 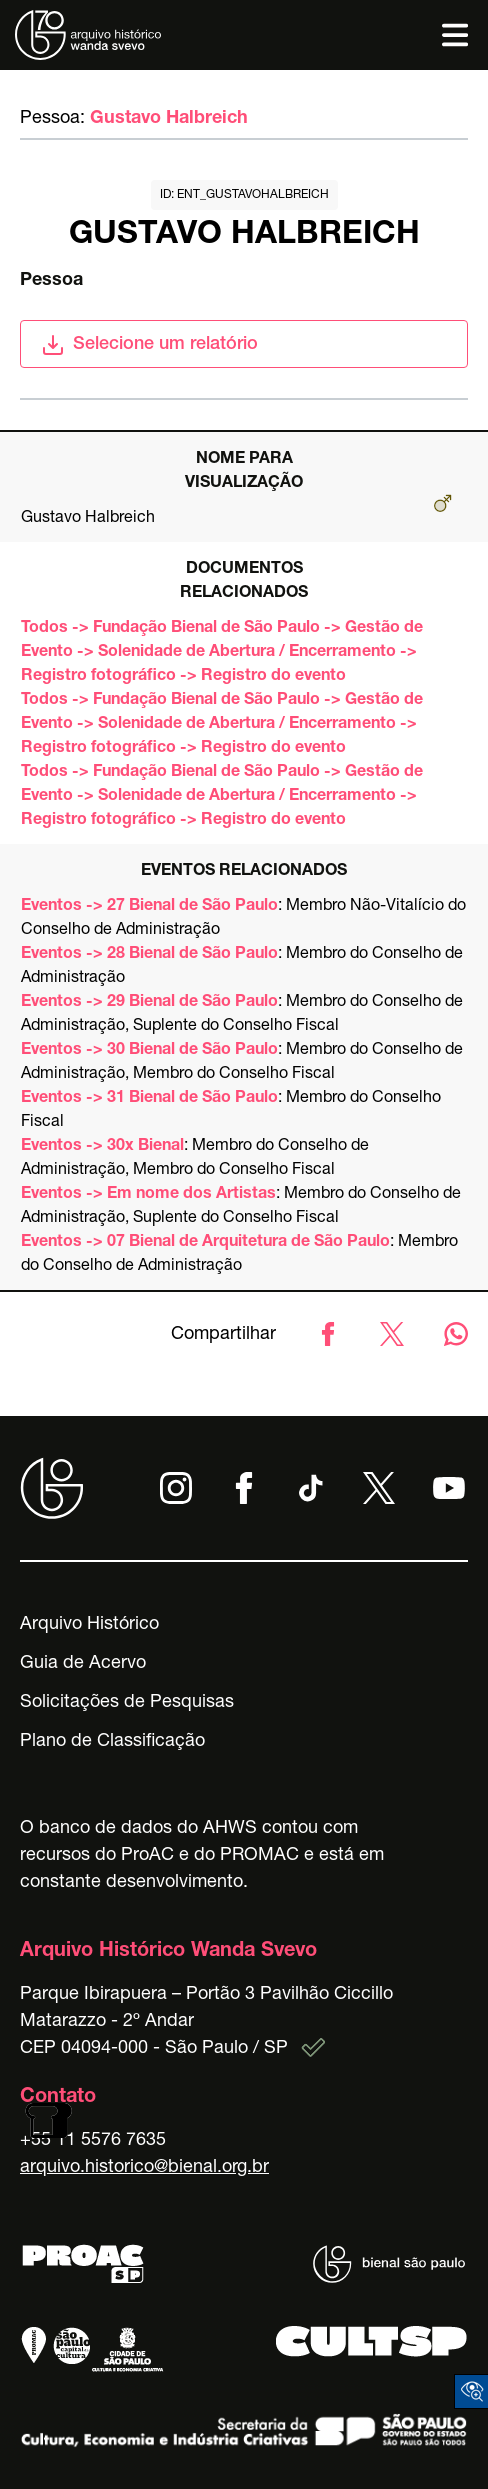 I want to click on browse bakery or bread products, so click(x=49, y=2120).